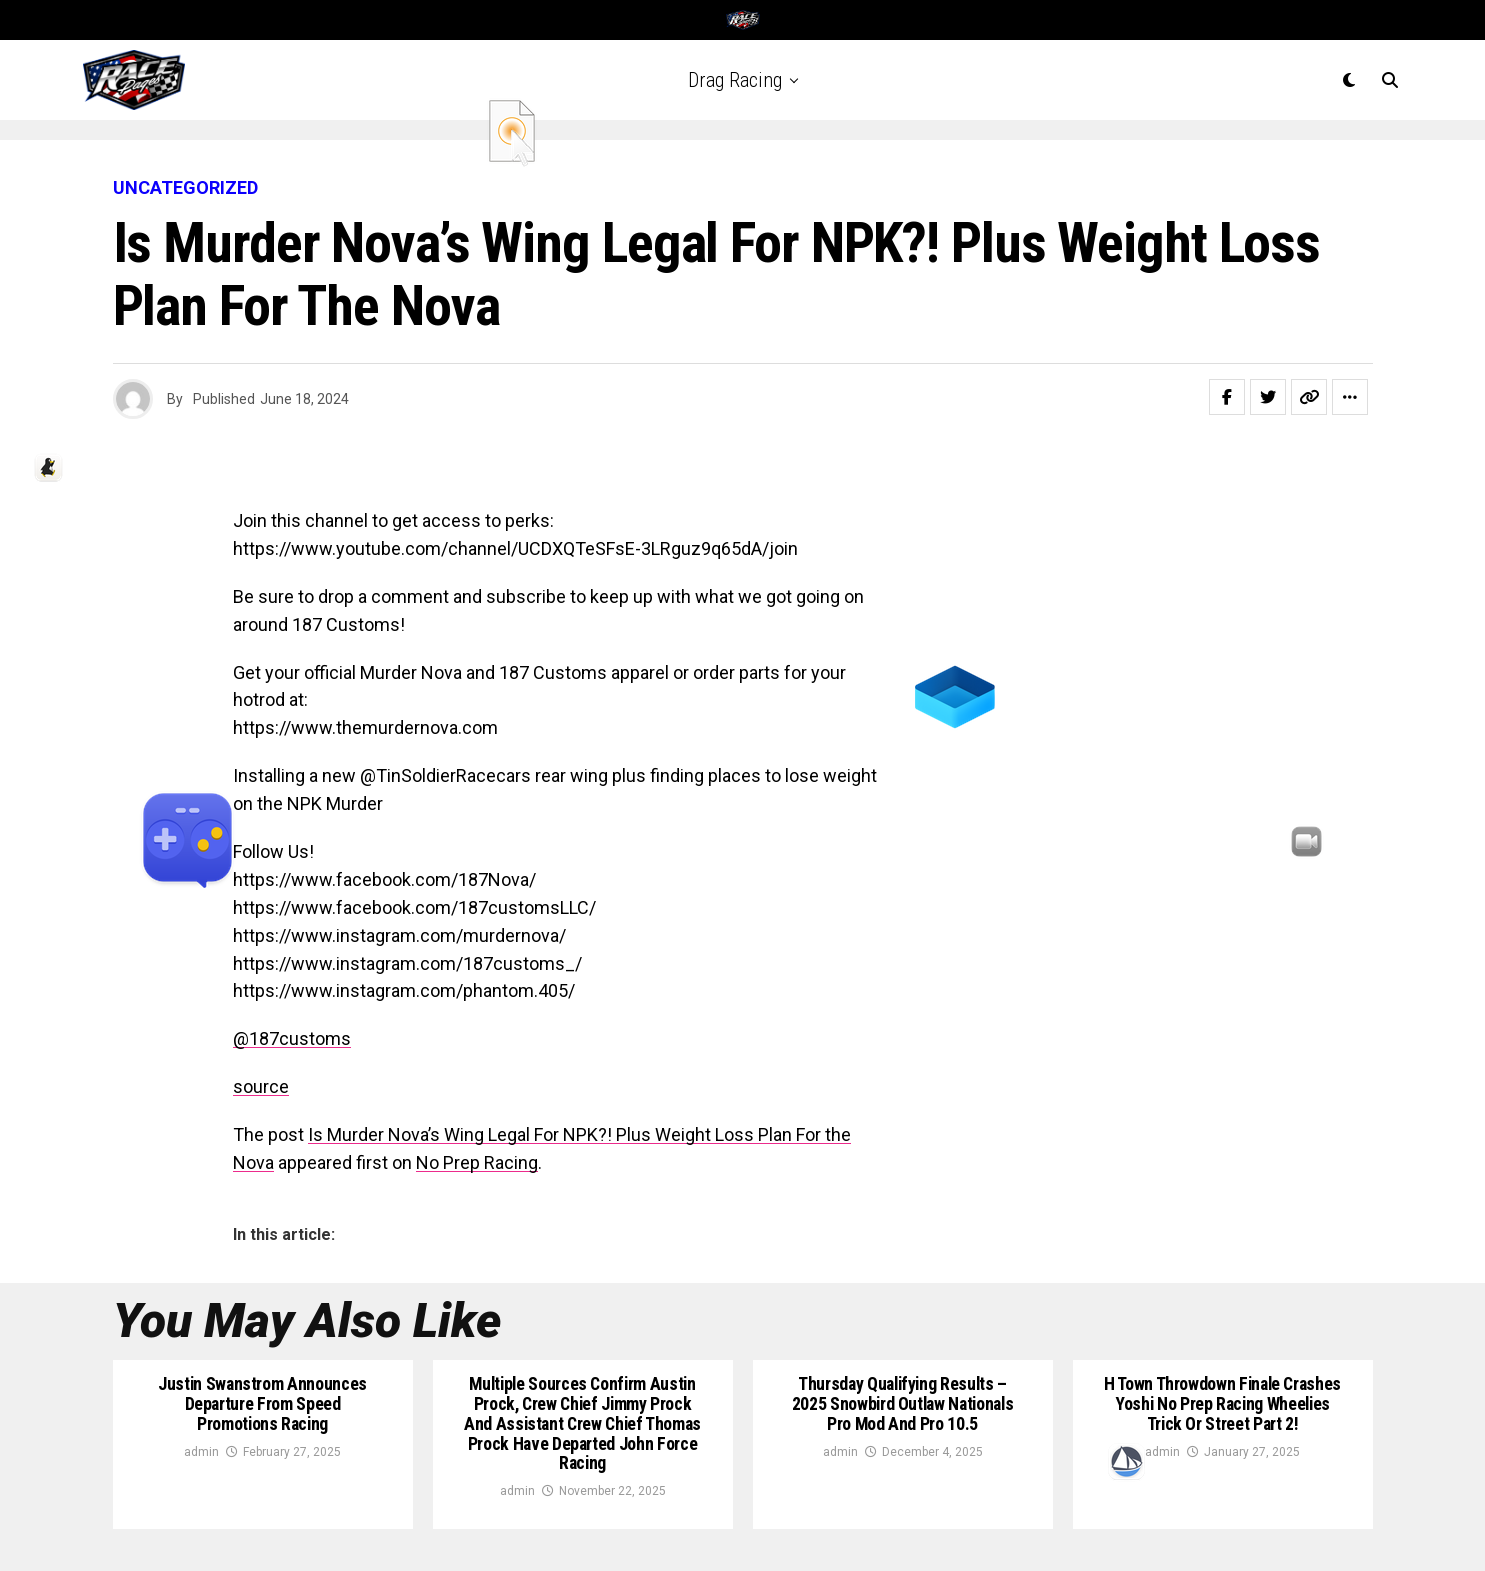 This screenshot has height=1571, width=1485. What do you see at coordinates (1306, 841) in the screenshot?
I see `open FaceTime to start a video call` at bounding box center [1306, 841].